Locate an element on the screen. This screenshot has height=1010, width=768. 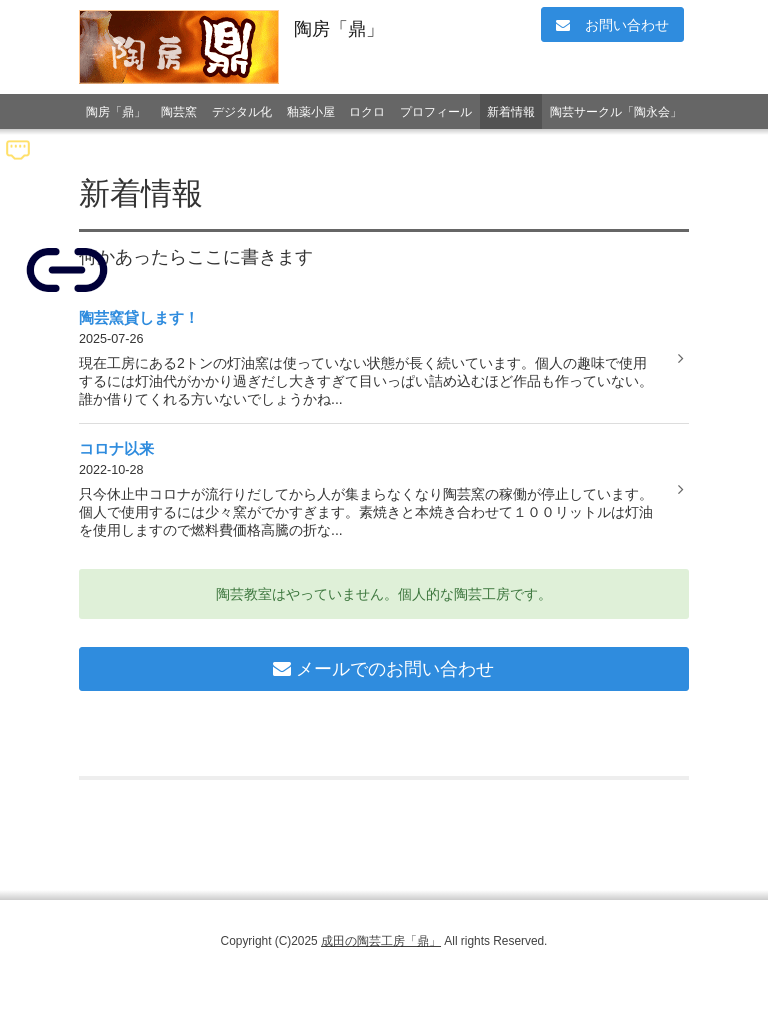
copy or share a link is located at coordinates (67, 270).